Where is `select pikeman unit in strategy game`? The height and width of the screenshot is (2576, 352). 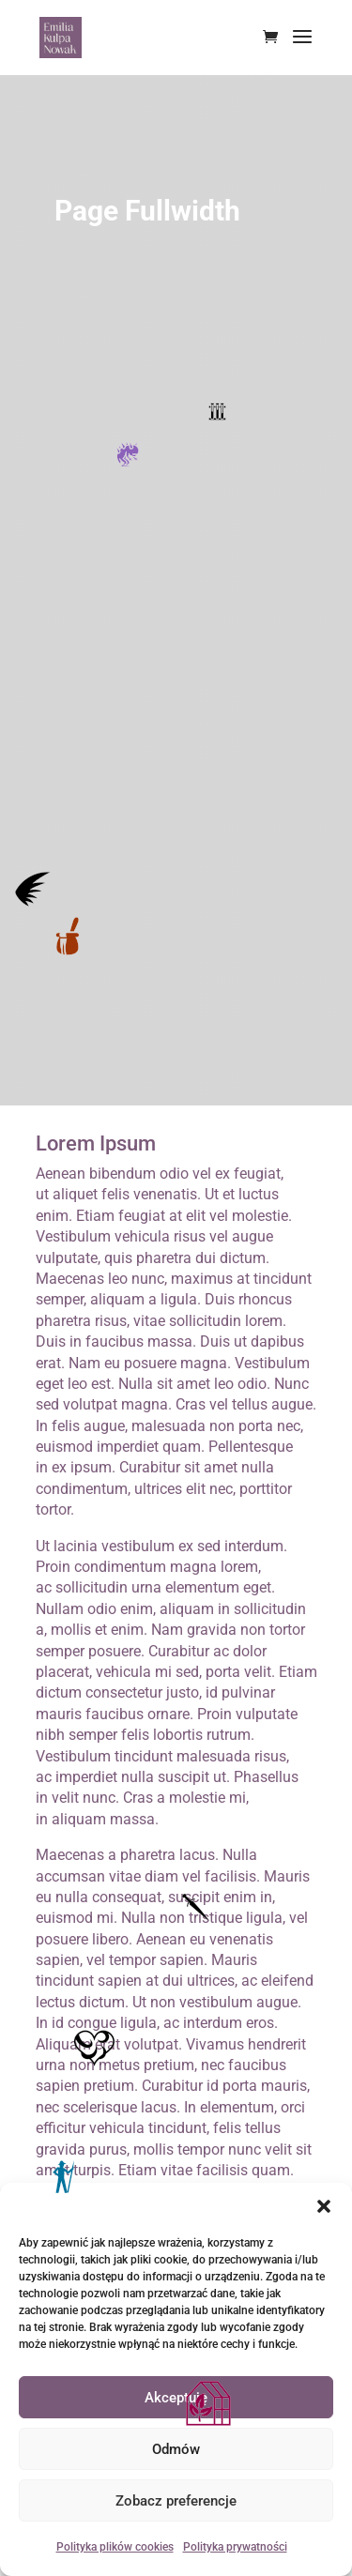 select pikeman unit in strategy game is located at coordinates (63, 2176).